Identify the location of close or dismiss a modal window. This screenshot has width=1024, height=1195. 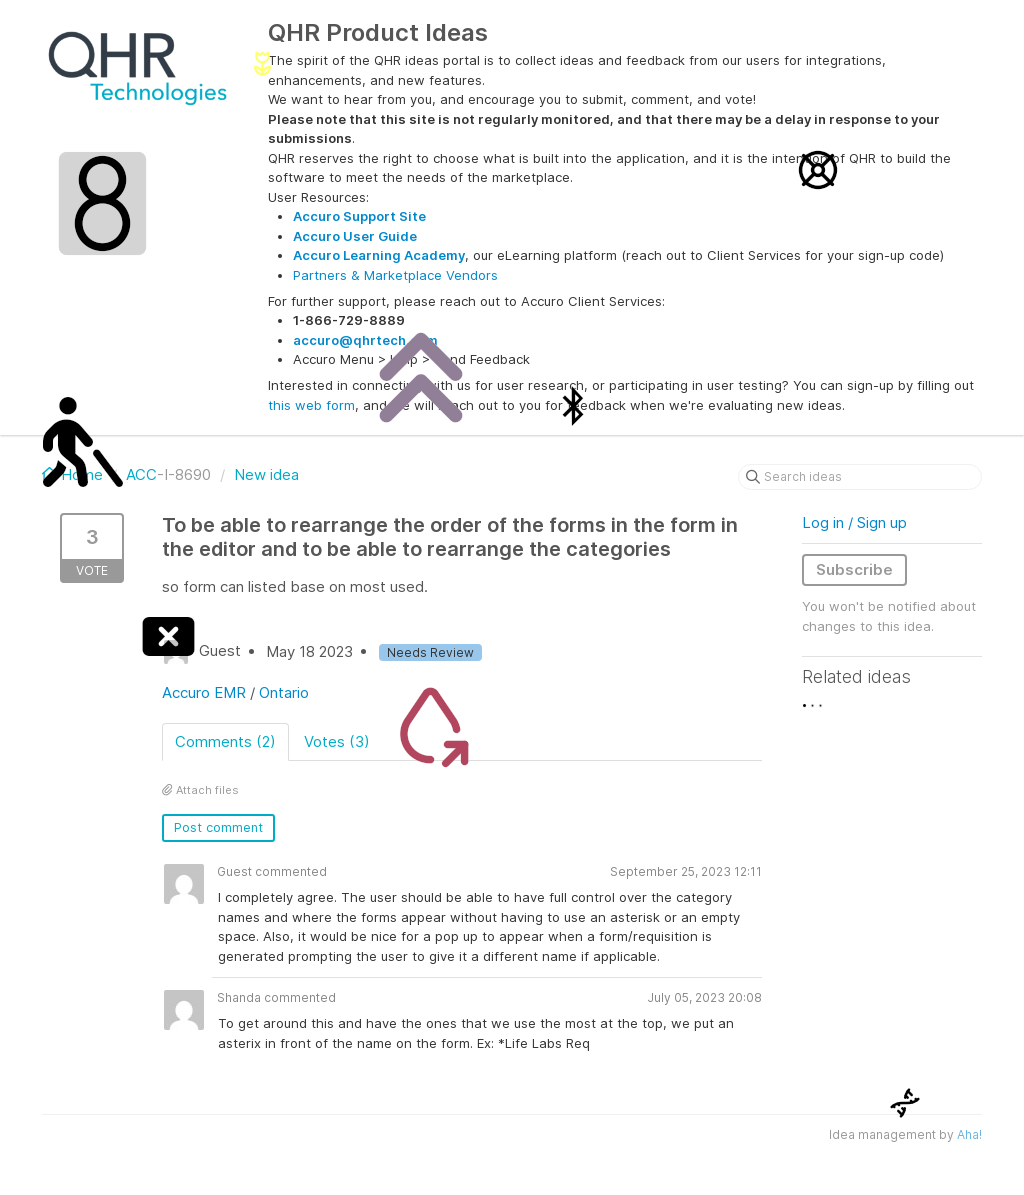
(168, 636).